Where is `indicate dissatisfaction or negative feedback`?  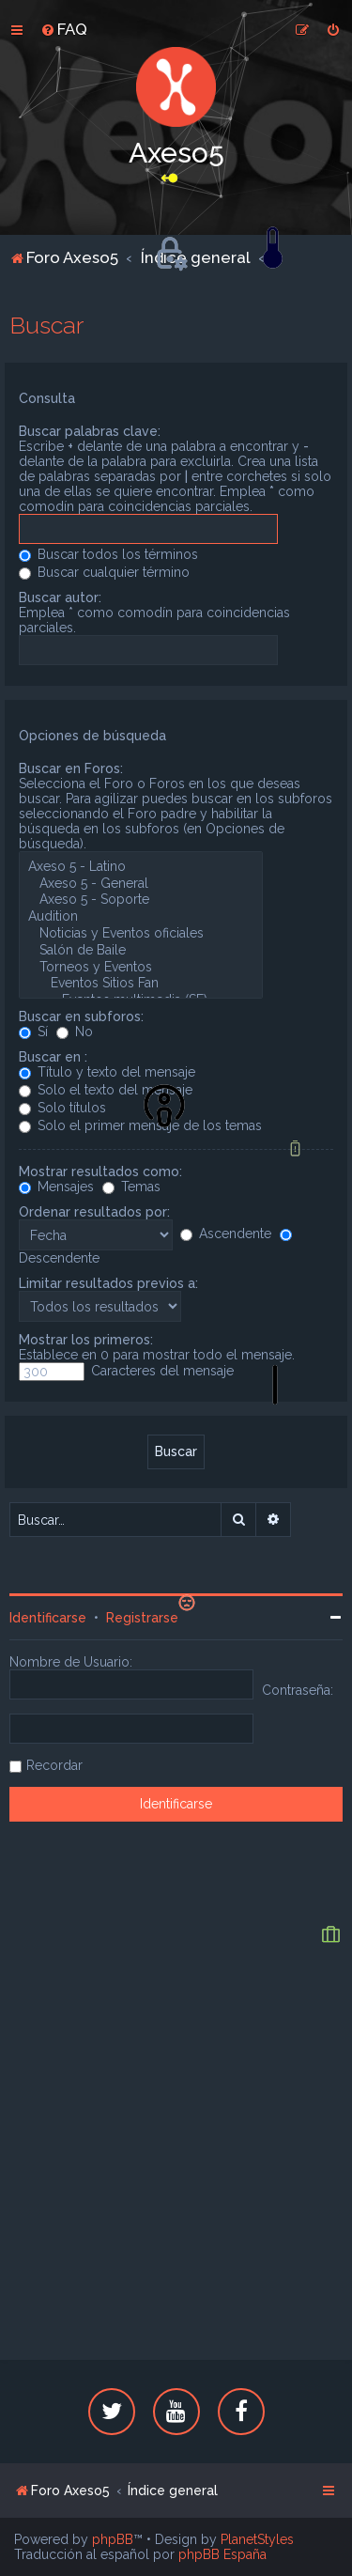
indicate dissatisfaction or negative feedback is located at coordinates (187, 1603).